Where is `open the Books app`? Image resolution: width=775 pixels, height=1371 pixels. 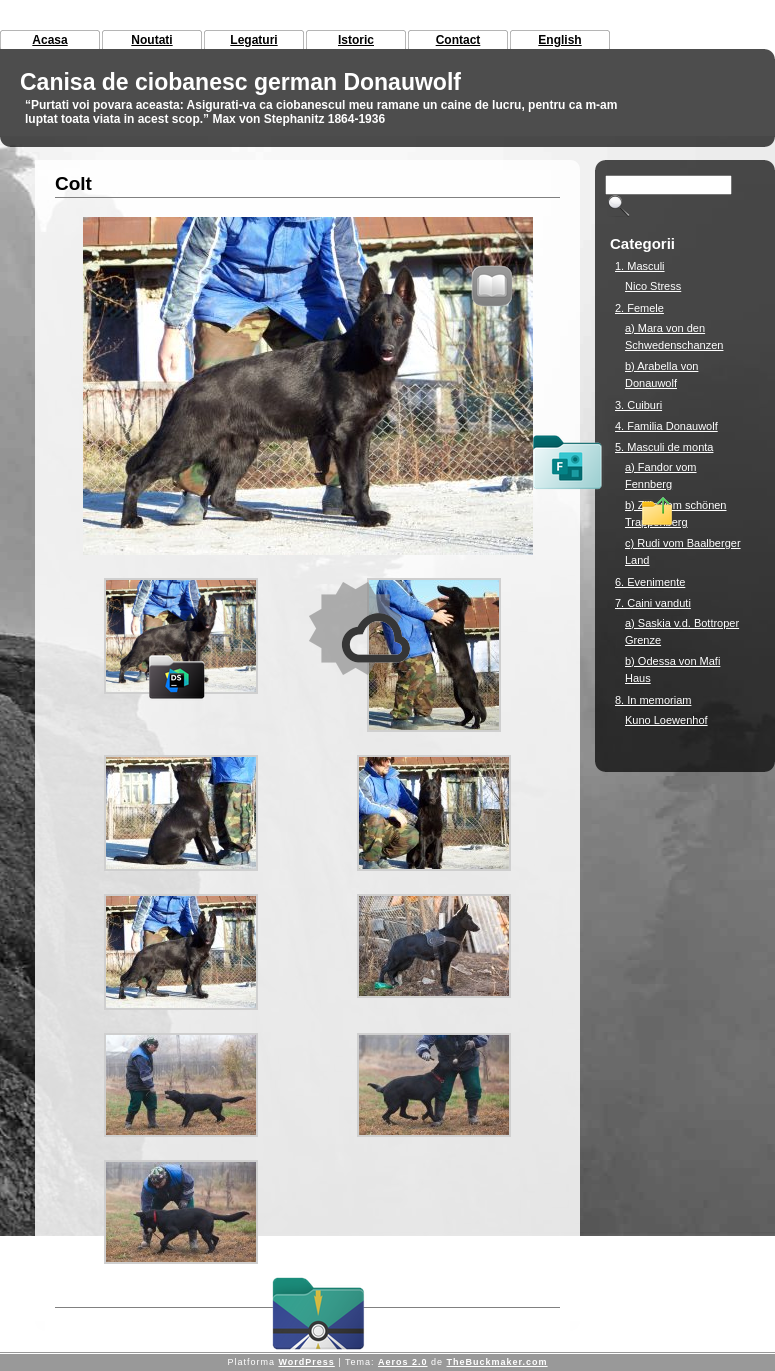
open the Books app is located at coordinates (492, 286).